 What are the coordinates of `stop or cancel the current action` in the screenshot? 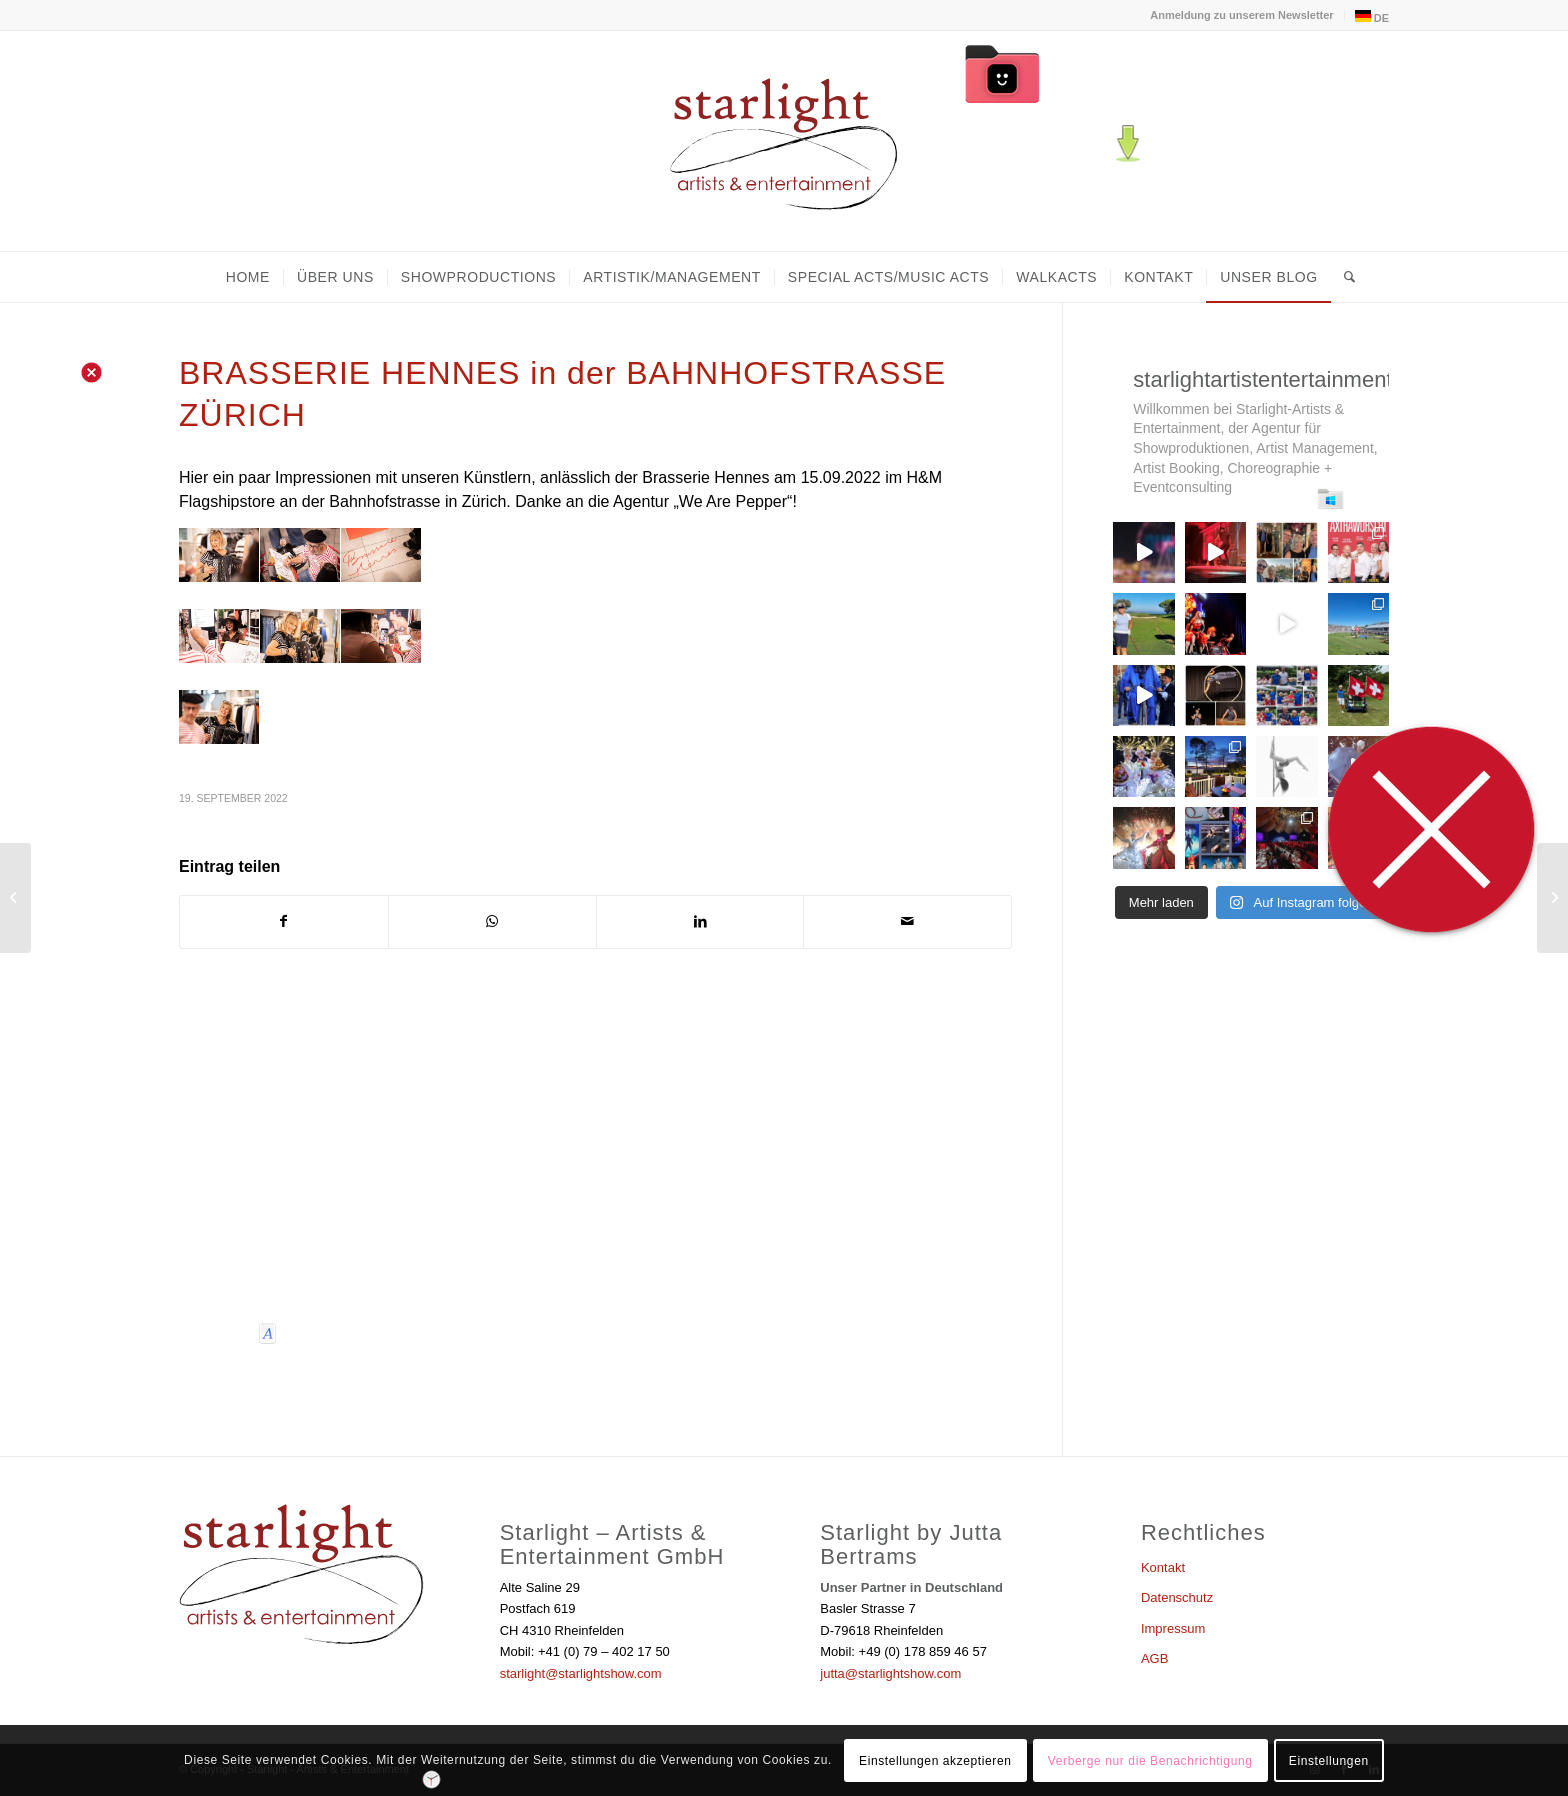 It's located at (91, 372).